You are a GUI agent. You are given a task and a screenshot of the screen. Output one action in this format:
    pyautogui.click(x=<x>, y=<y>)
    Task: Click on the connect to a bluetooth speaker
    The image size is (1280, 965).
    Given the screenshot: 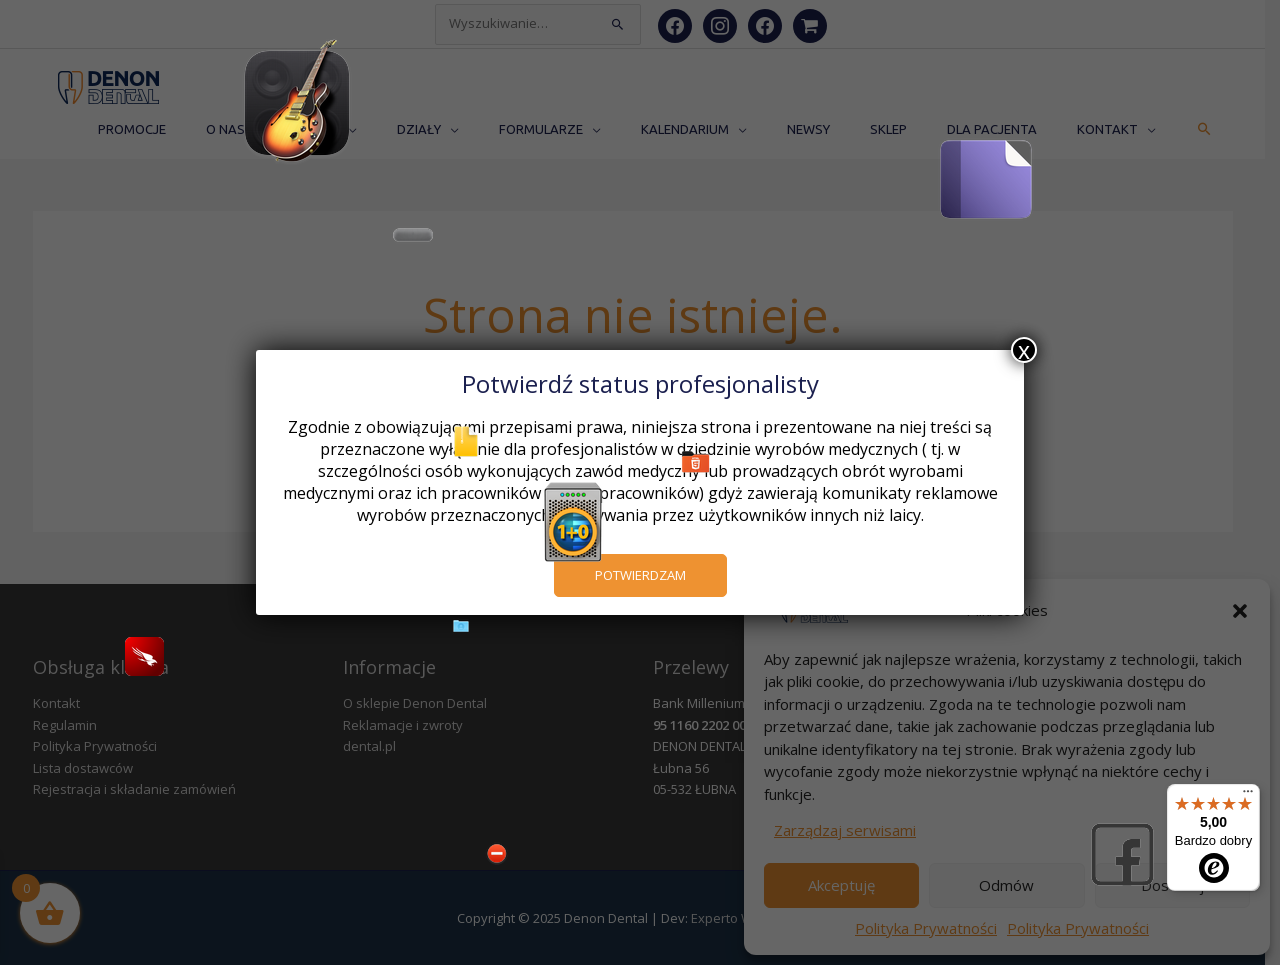 What is the action you would take?
    pyautogui.click(x=413, y=235)
    